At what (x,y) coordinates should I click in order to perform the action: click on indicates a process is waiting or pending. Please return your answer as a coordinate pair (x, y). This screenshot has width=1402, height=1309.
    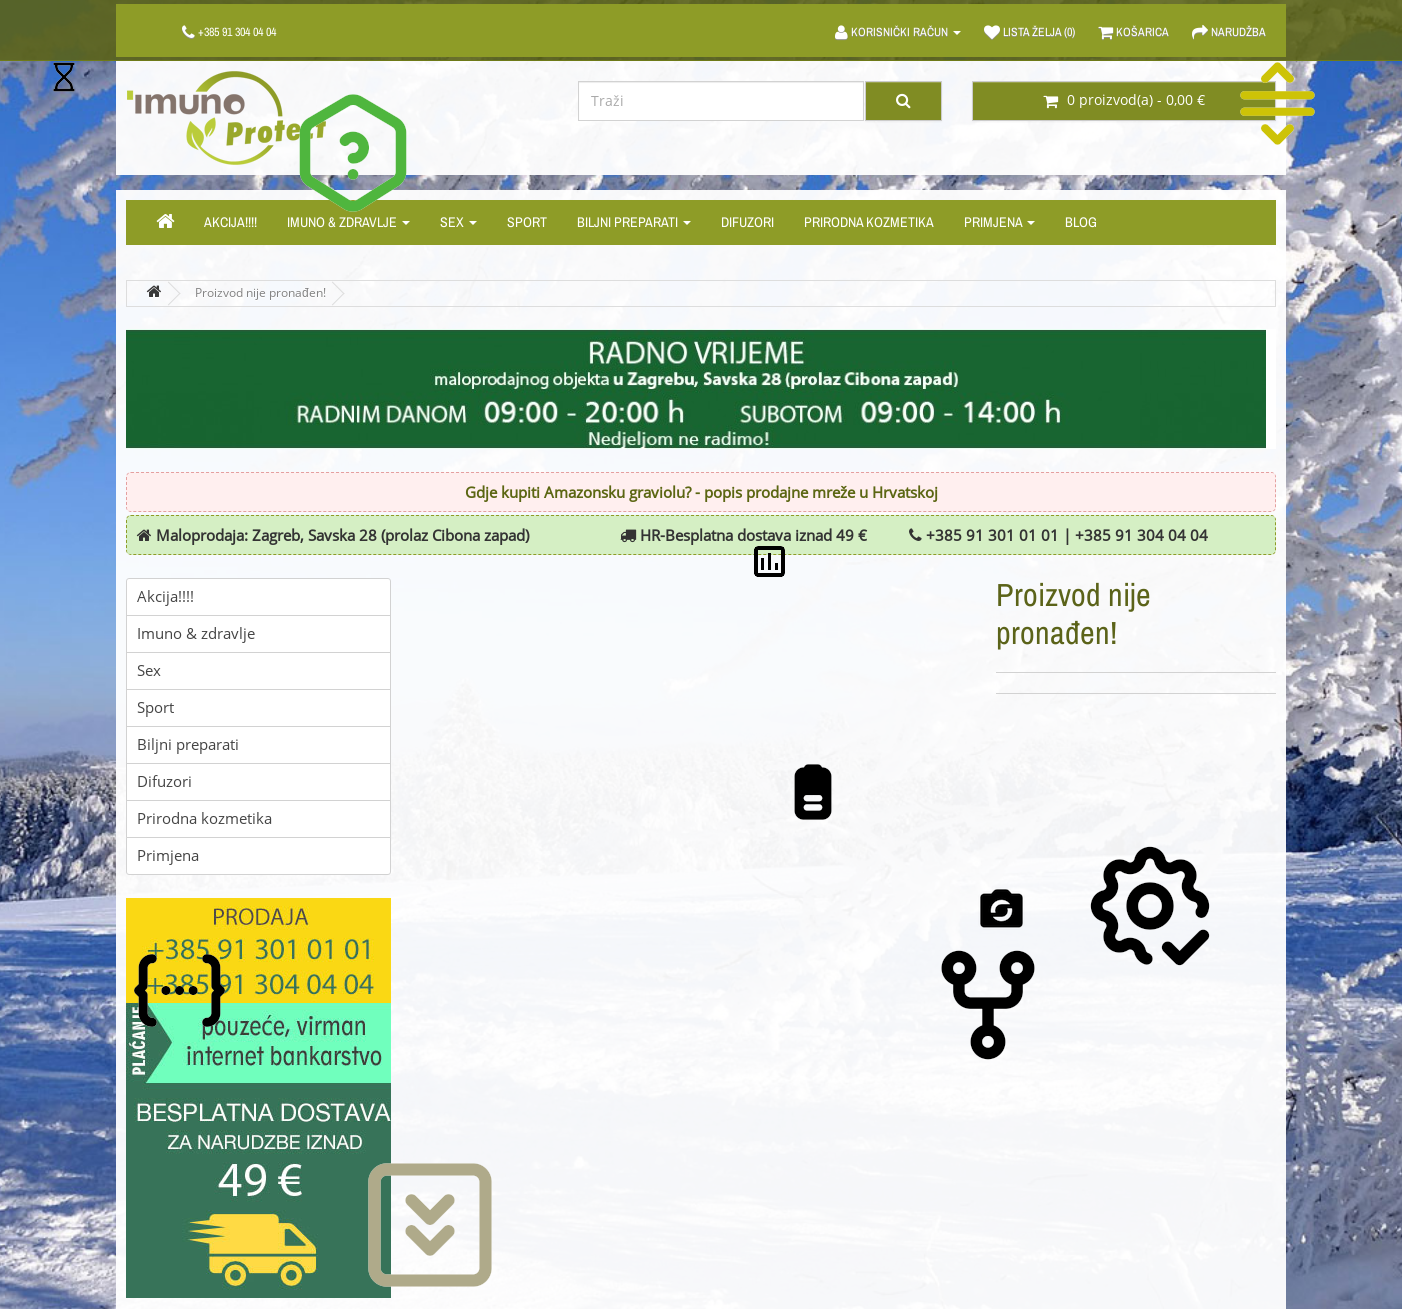
    Looking at the image, I should click on (64, 77).